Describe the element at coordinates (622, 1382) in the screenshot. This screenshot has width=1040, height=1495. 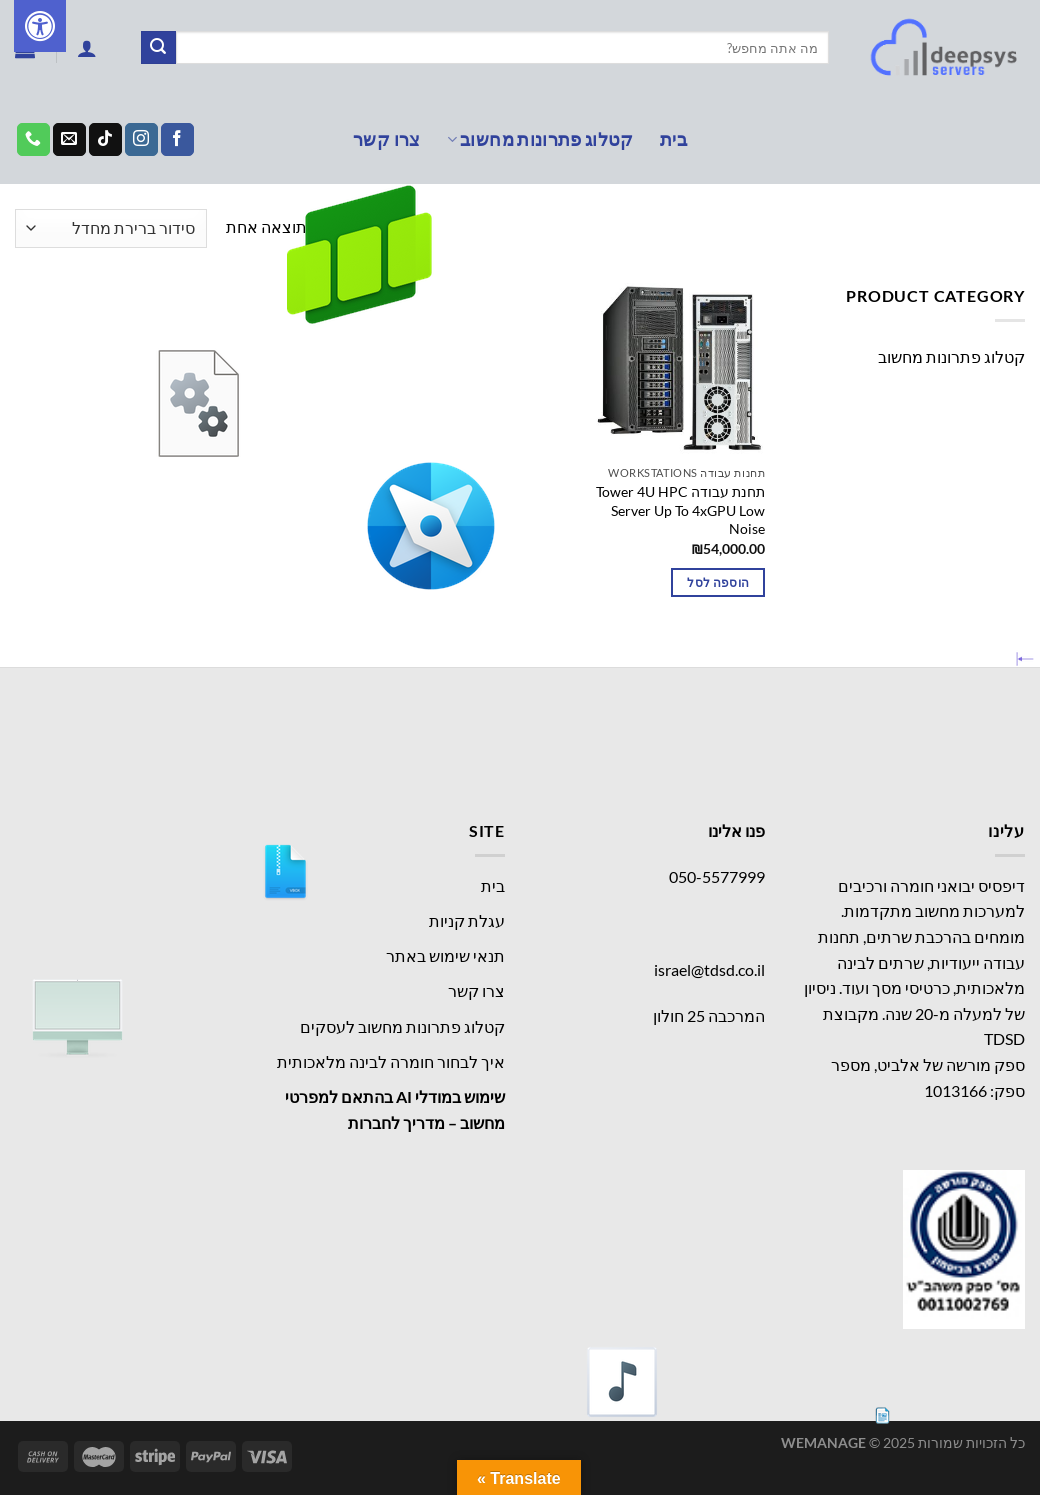
I see `indicates a music or audio file` at that location.